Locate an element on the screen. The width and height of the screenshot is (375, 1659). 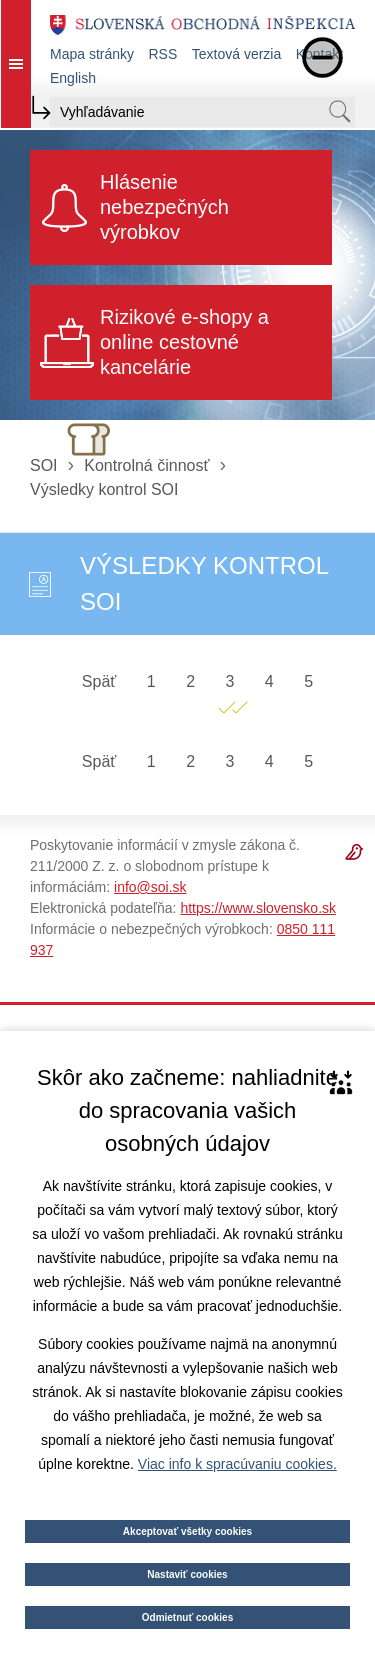
move item down and to the right is located at coordinates (39, 107).